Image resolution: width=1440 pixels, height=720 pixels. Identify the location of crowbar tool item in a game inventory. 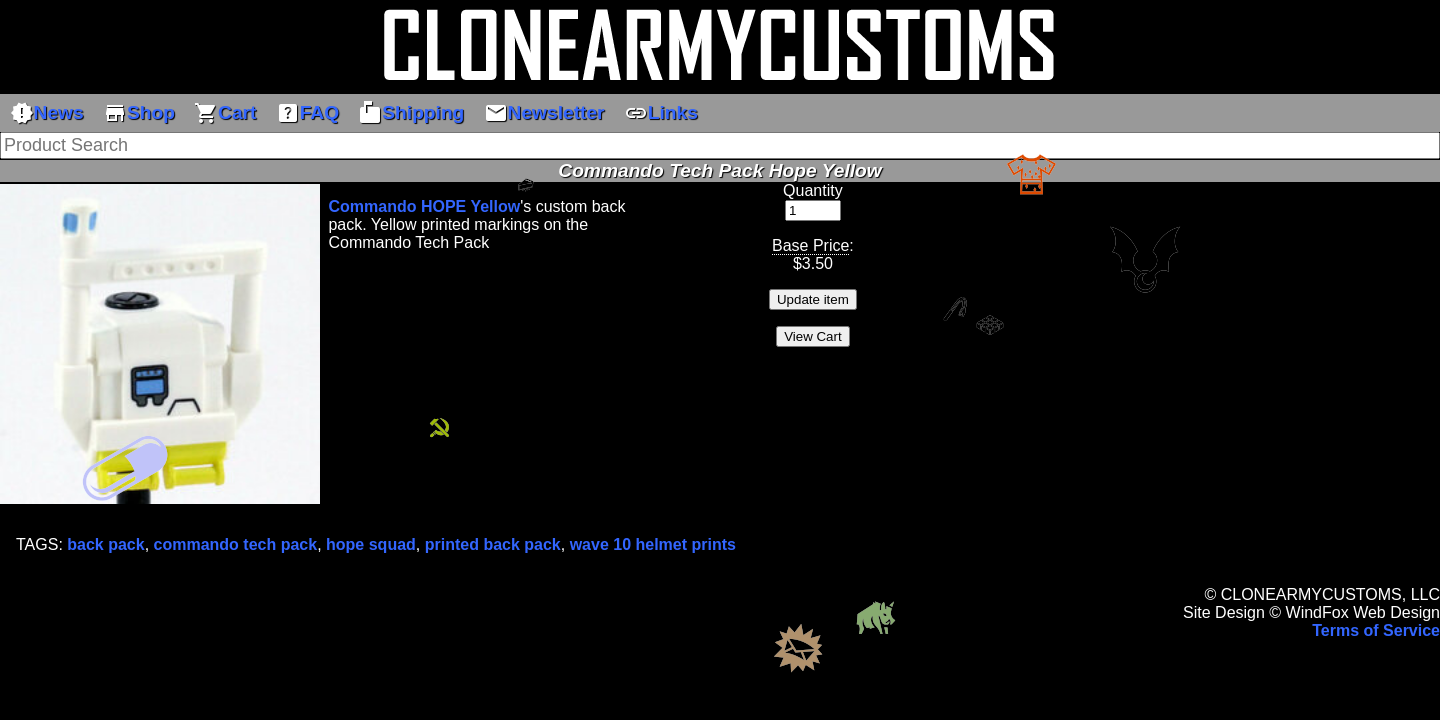
(955, 308).